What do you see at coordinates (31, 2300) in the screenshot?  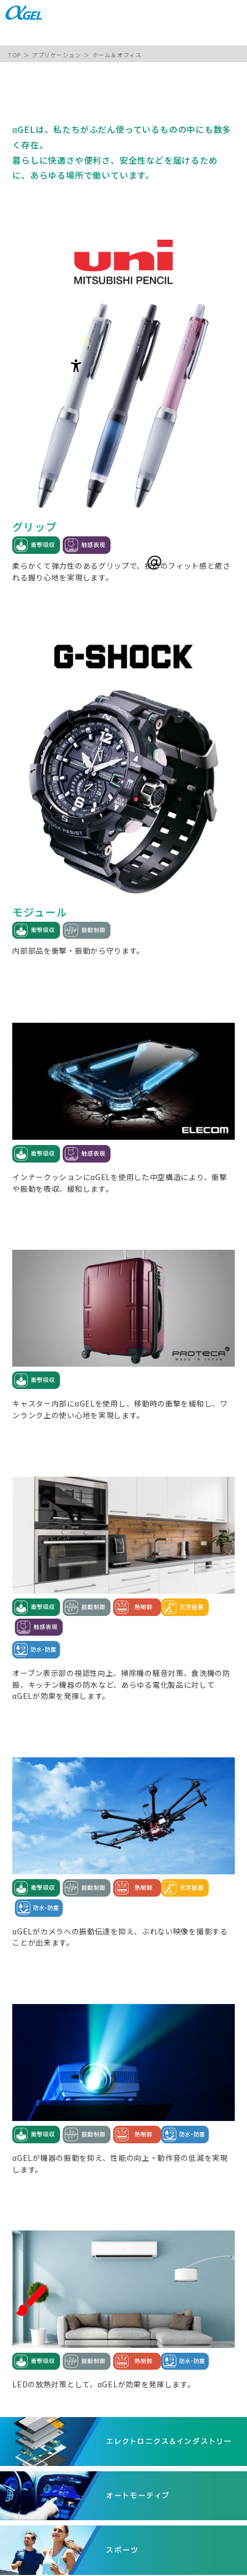 I see `access drawing or painting tools` at bounding box center [31, 2300].